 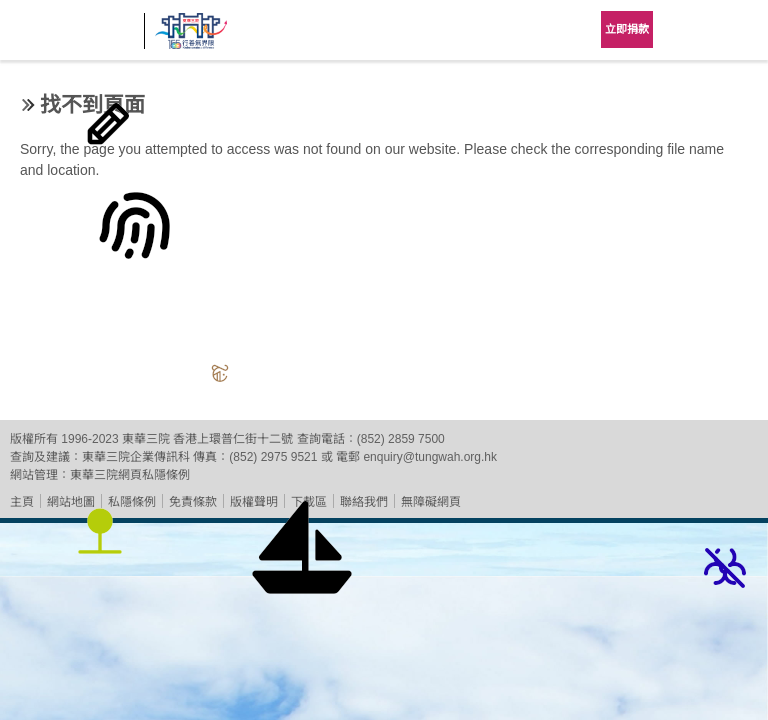 What do you see at coordinates (136, 226) in the screenshot?
I see `authenticate with fingerprint` at bounding box center [136, 226].